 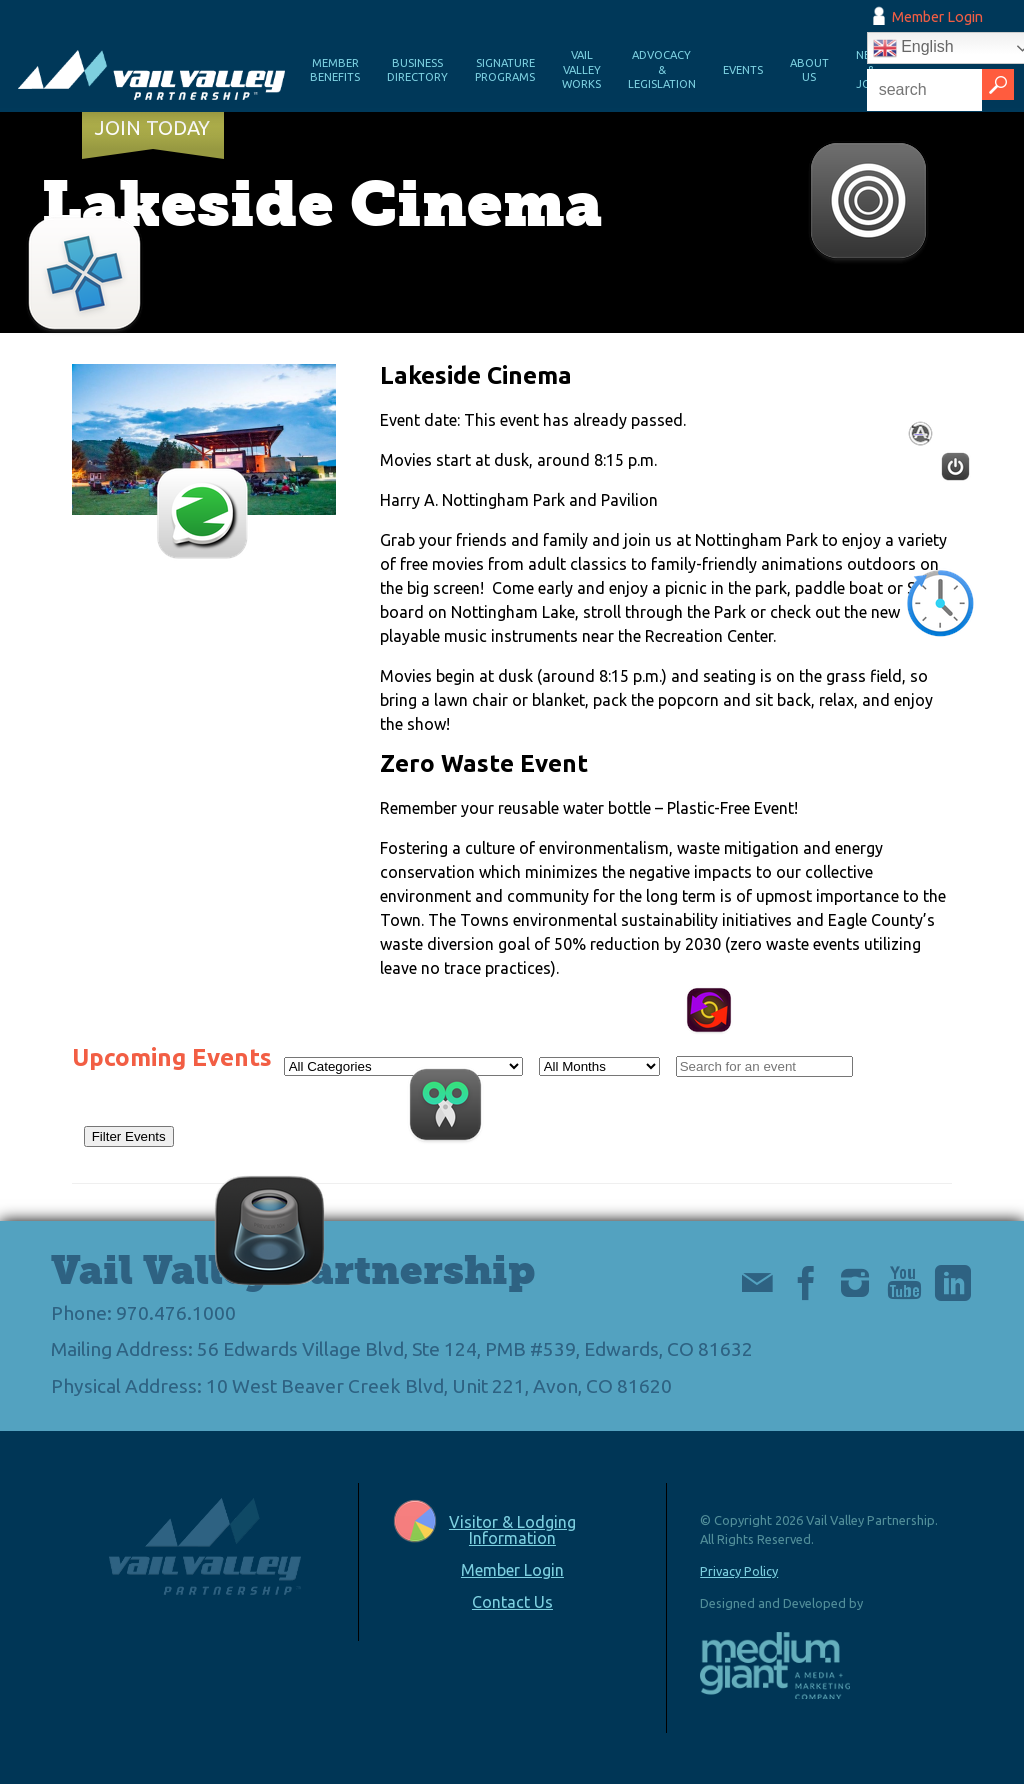 I want to click on open disk usage analyzer app, so click(x=415, y=1521).